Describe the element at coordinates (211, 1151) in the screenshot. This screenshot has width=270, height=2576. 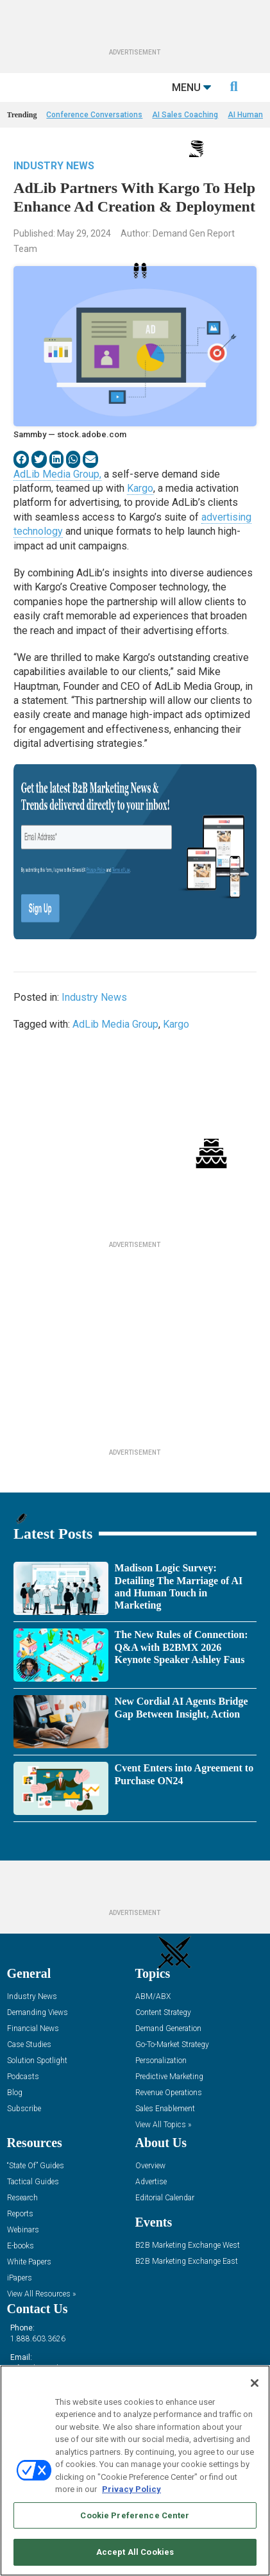
I see `view cake or bakery options` at that location.